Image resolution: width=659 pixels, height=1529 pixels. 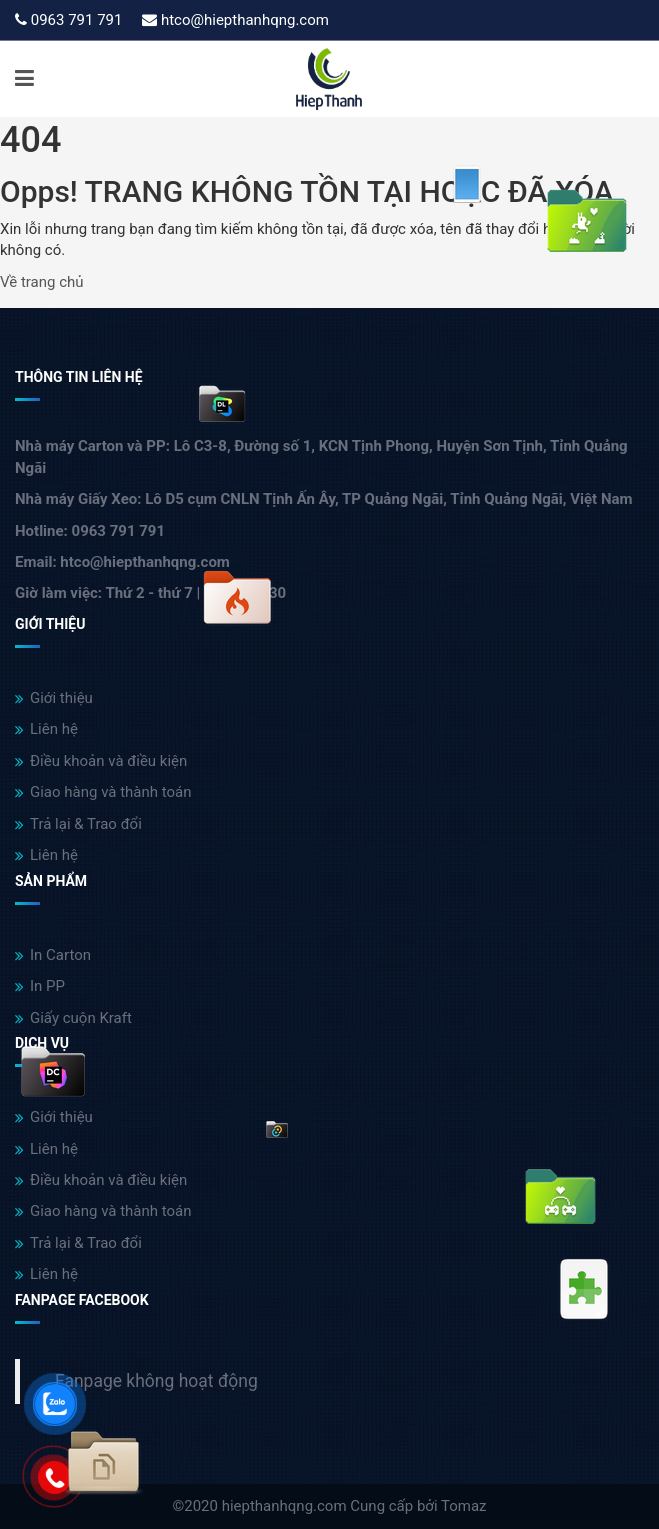 I want to click on open tauri project folder, so click(x=277, y=1130).